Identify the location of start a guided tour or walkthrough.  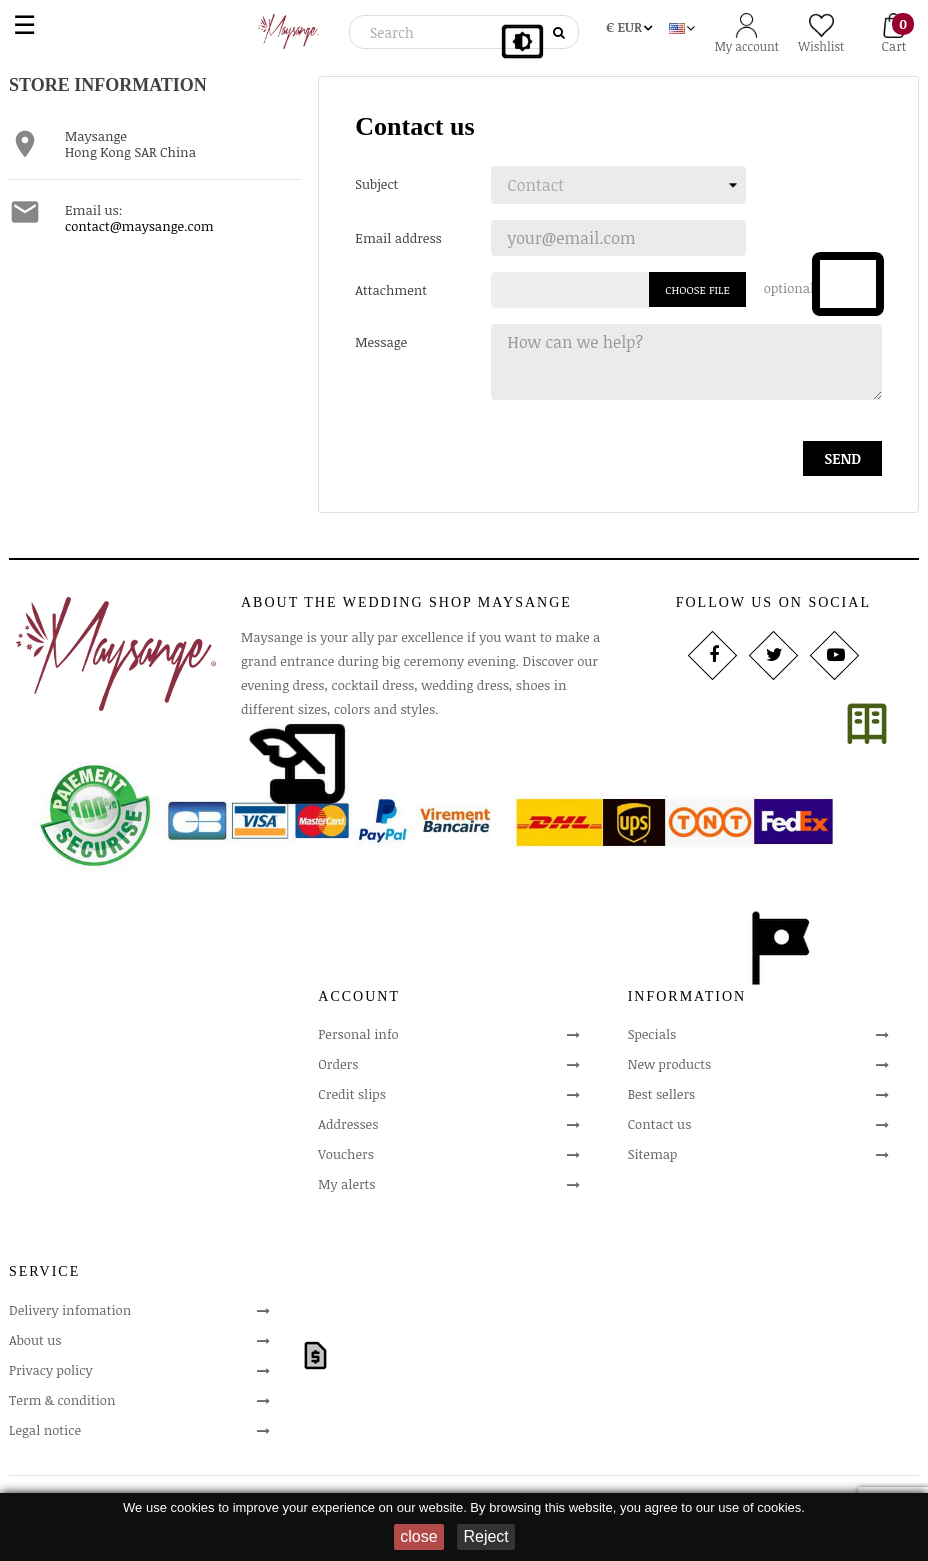
(778, 948).